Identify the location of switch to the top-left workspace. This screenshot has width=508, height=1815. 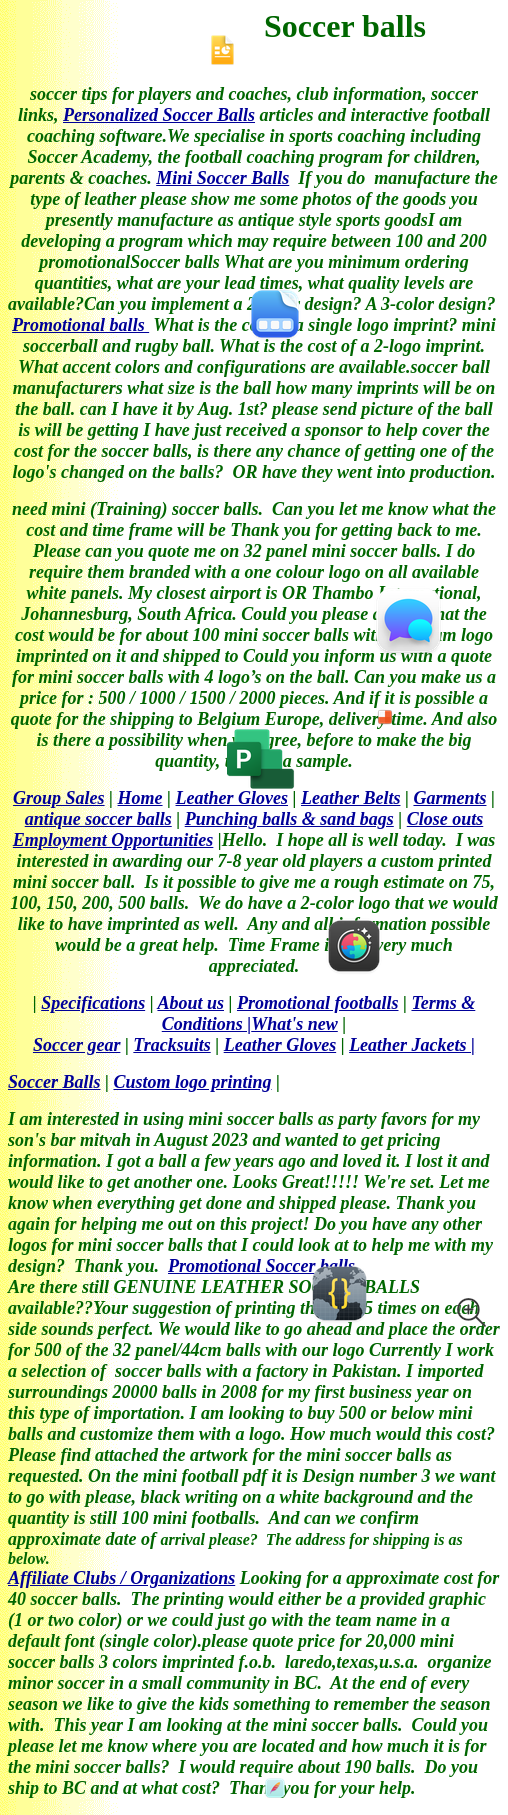
(385, 717).